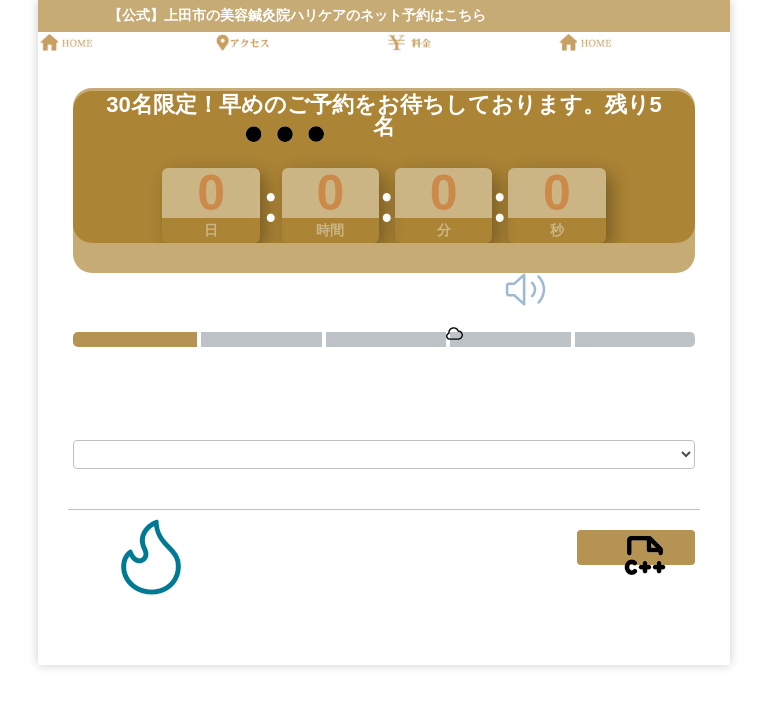  Describe the element at coordinates (525, 289) in the screenshot. I see `unmute audio or turn sound on` at that location.